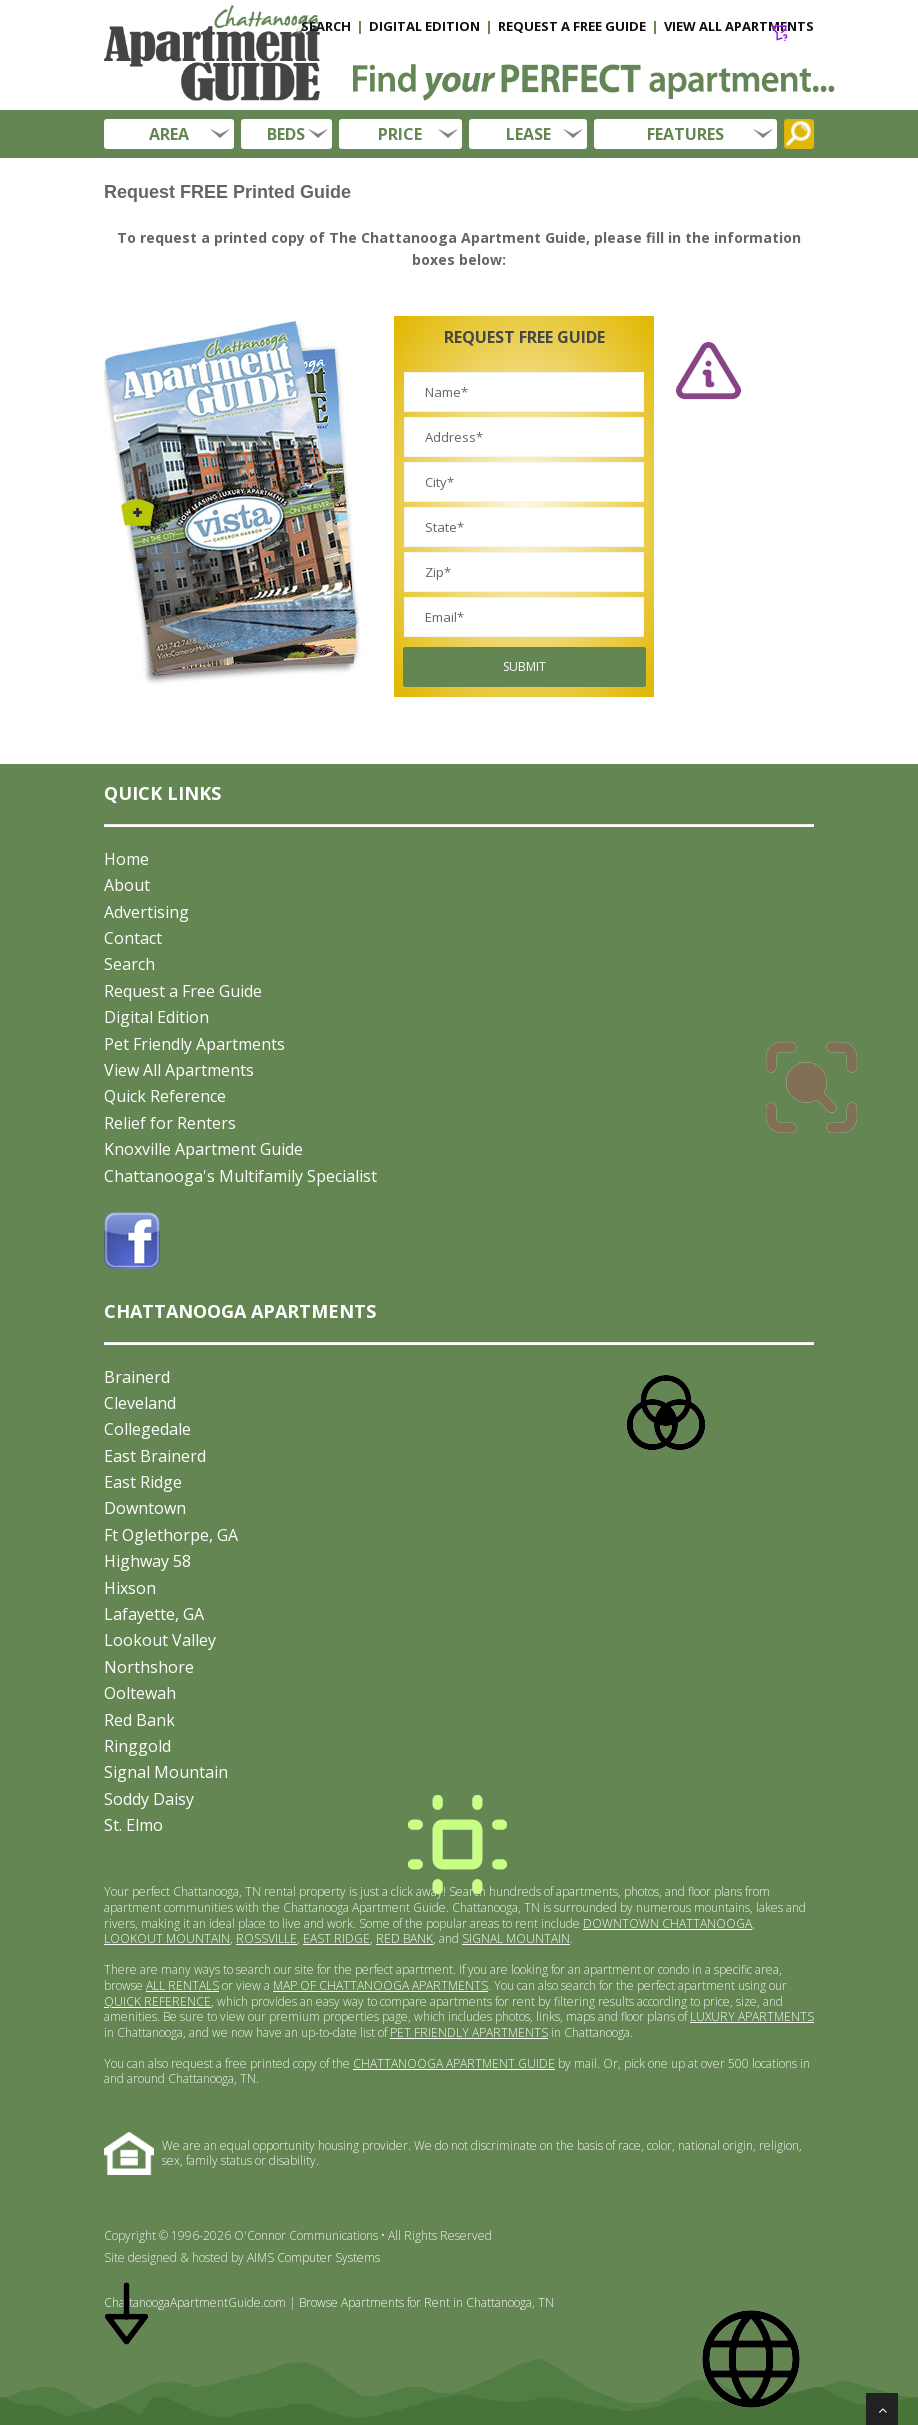 The height and width of the screenshot is (2425, 918). What do you see at coordinates (457, 1844) in the screenshot?
I see `select or define an artboard area` at bounding box center [457, 1844].